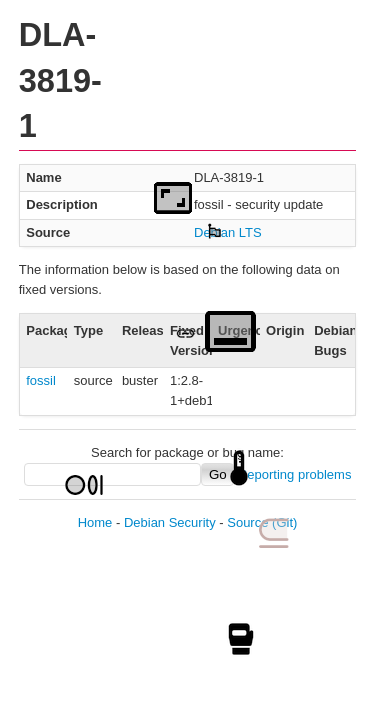  I want to click on visit medium profile or blog, so click(84, 485).